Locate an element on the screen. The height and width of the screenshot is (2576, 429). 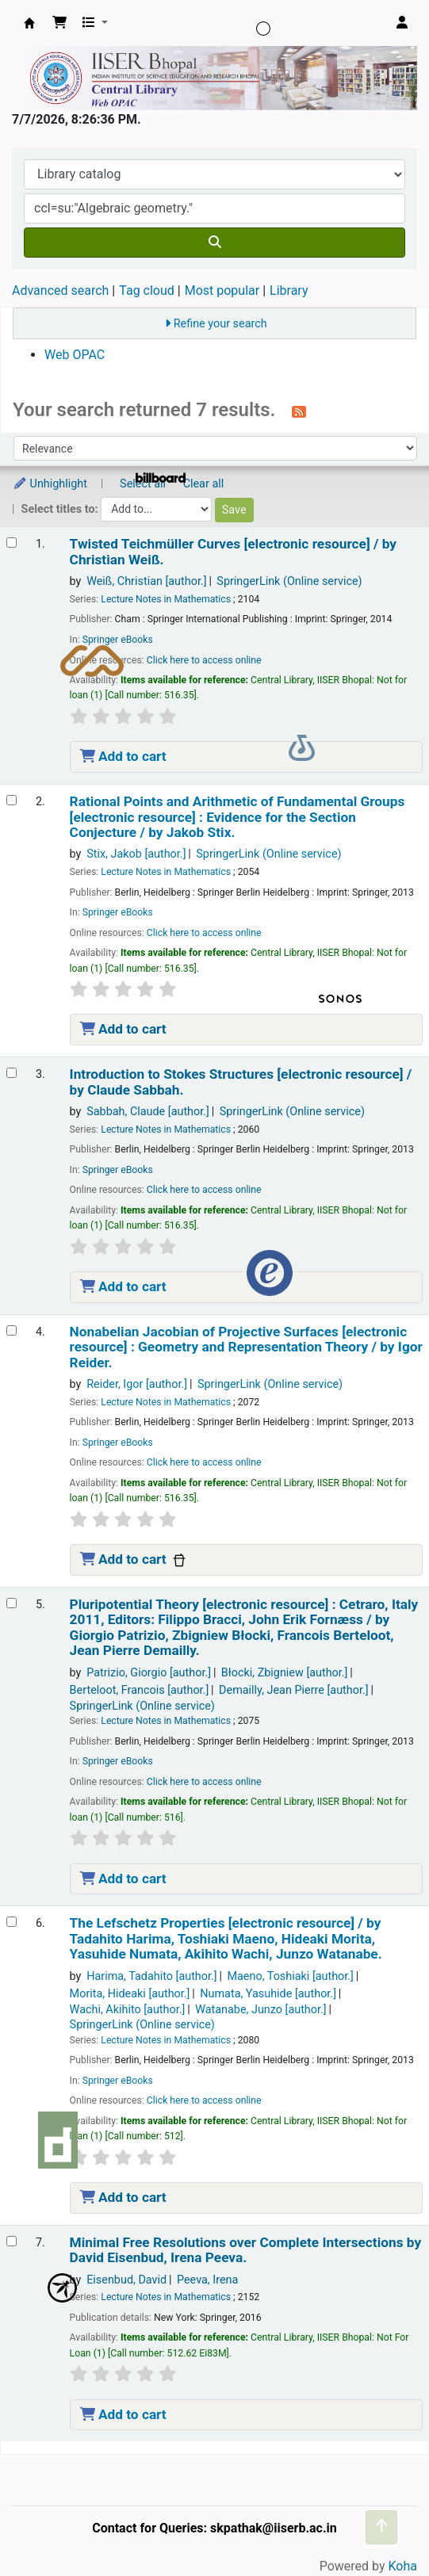
view food and drink options is located at coordinates (179, 1561).